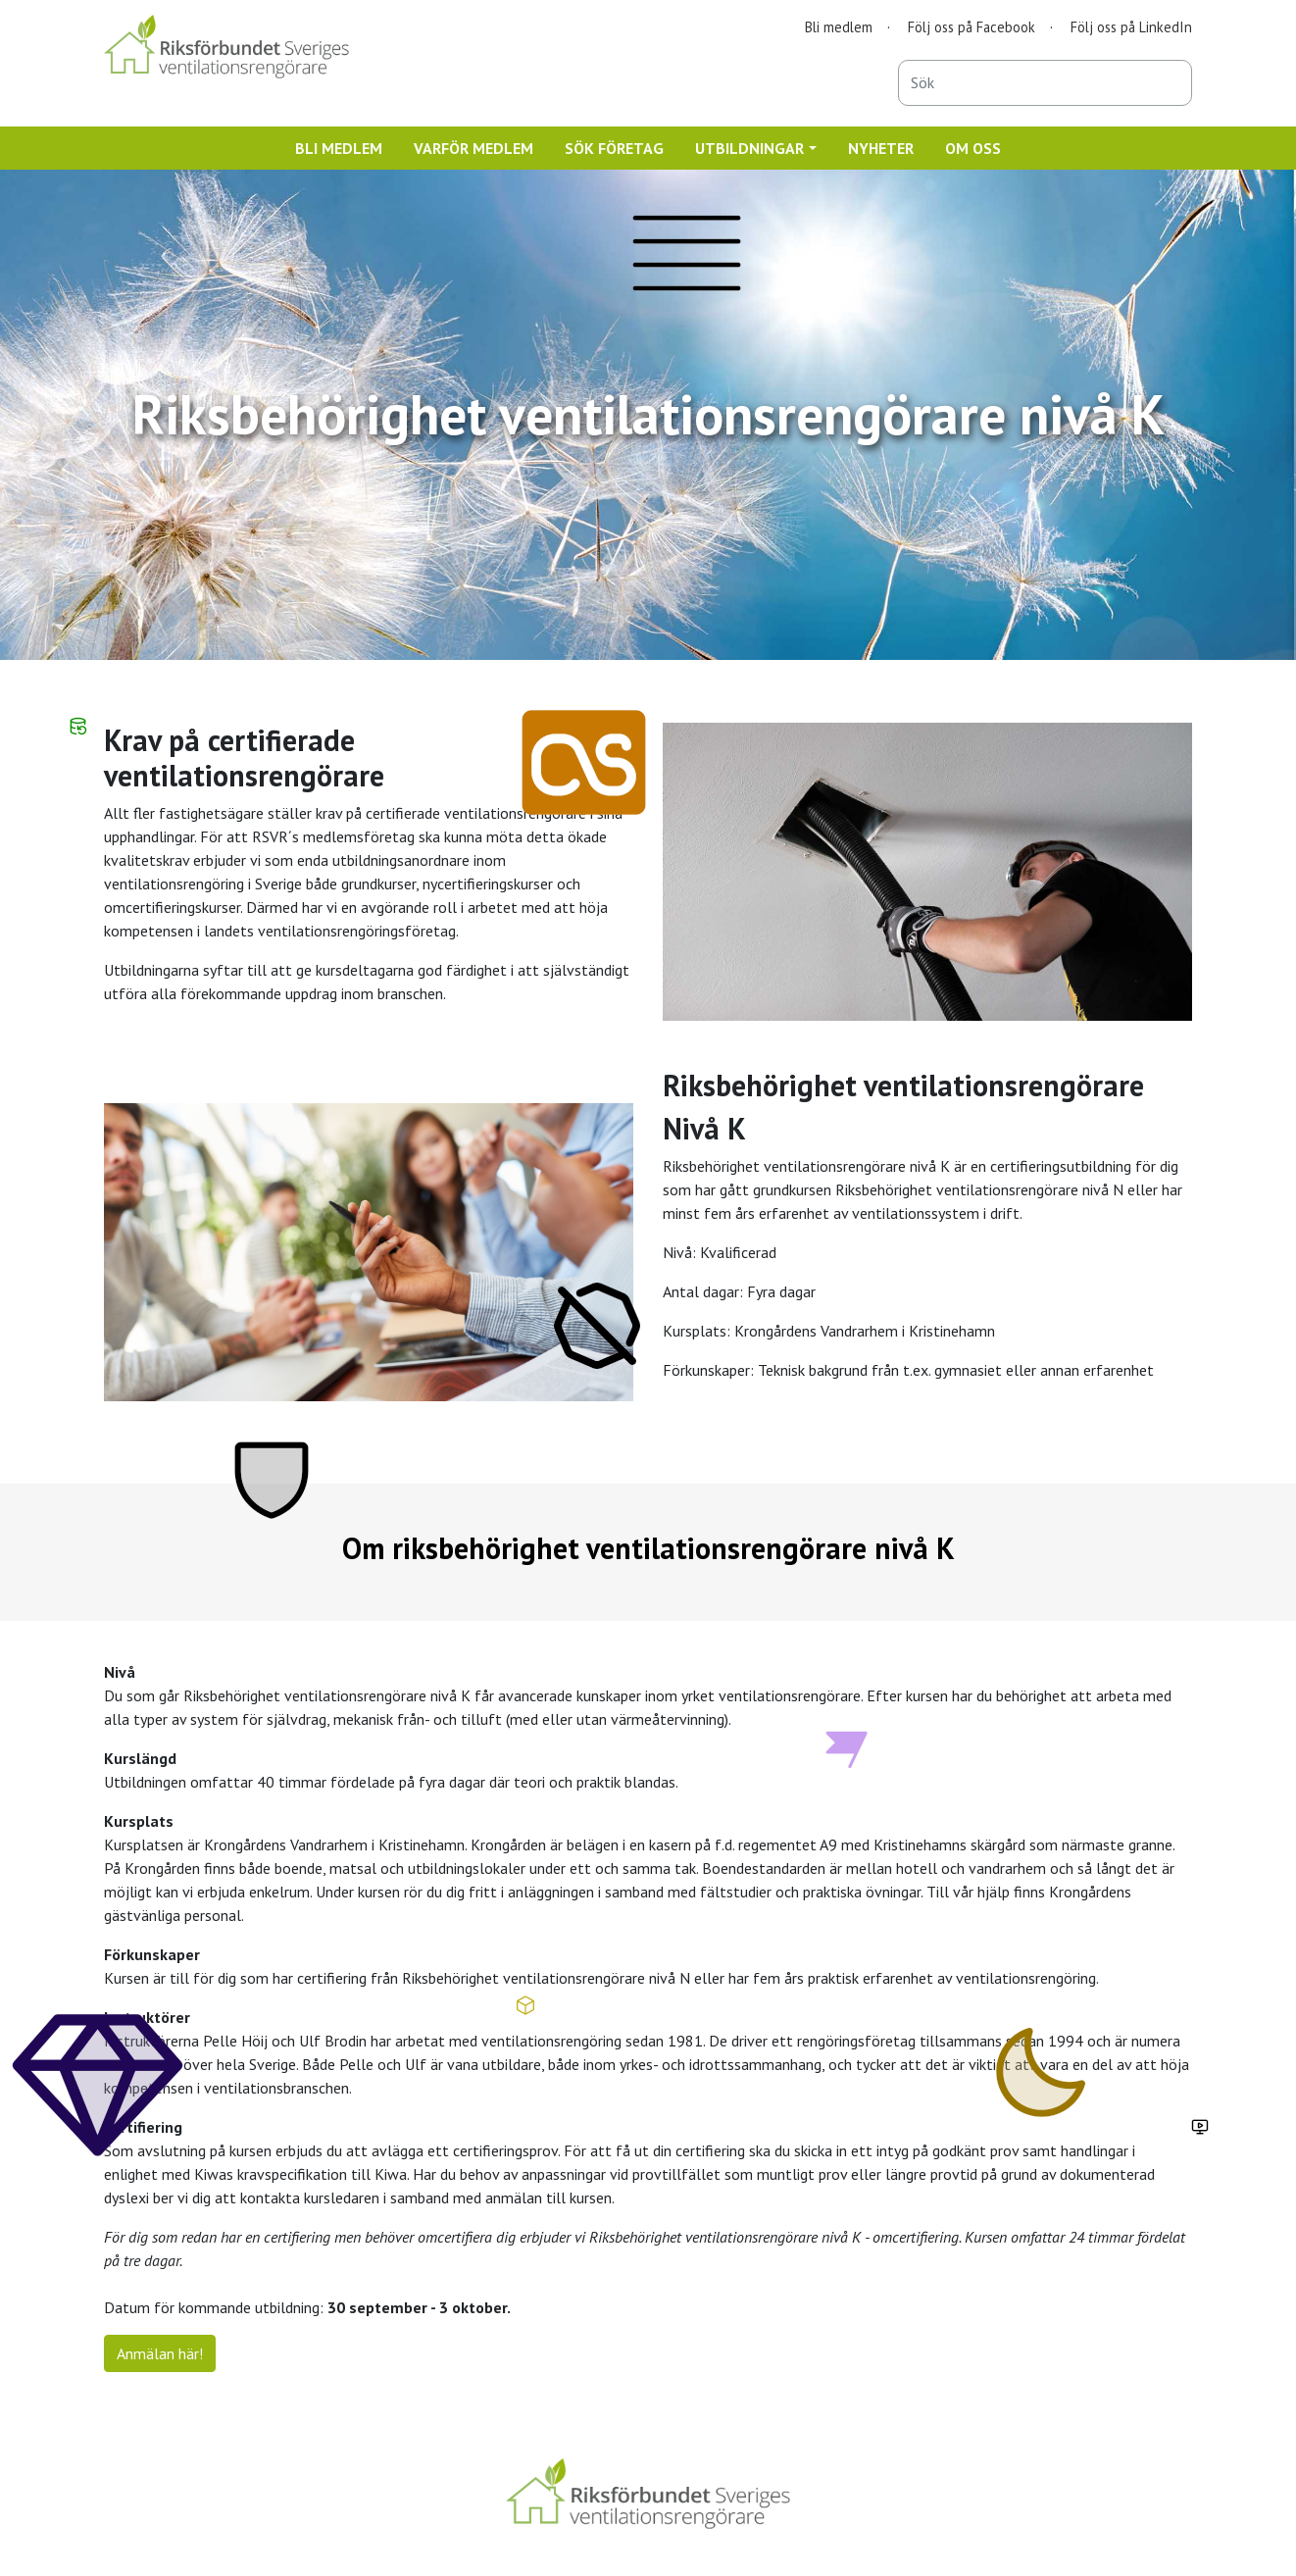 This screenshot has height=2576, width=1296. Describe the element at coordinates (686, 255) in the screenshot. I see `justify text alignment` at that location.